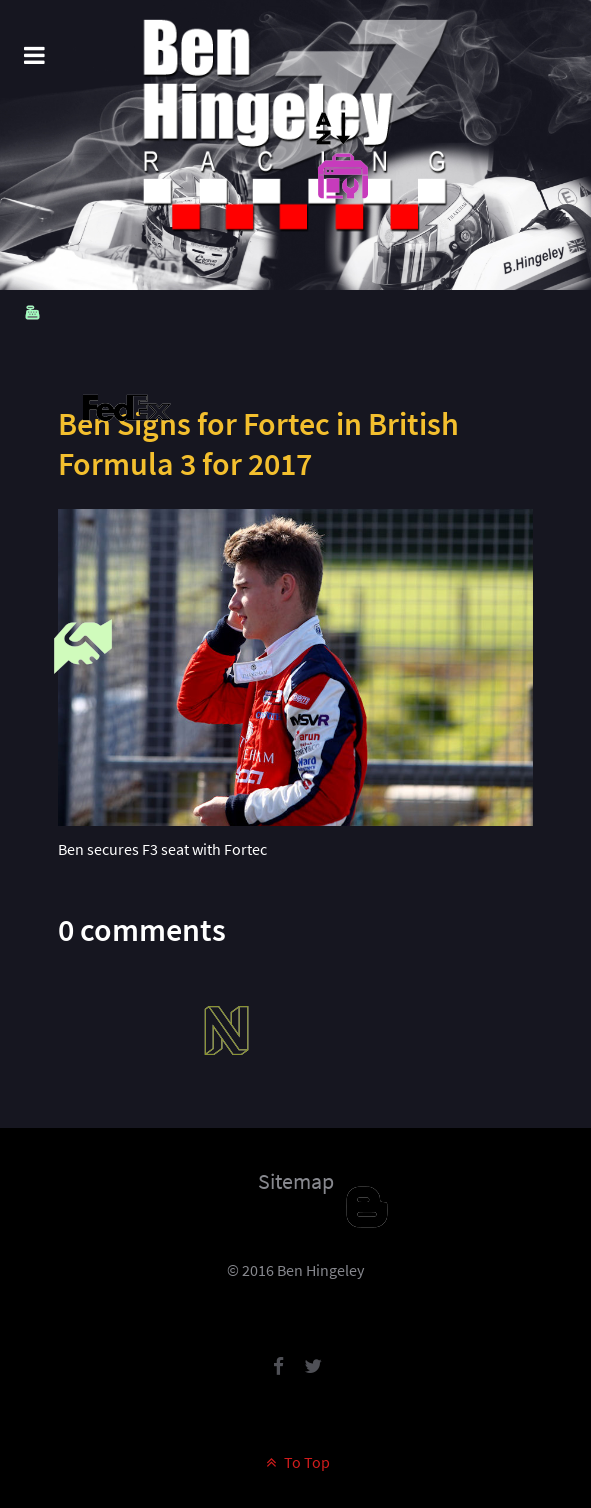  What do you see at coordinates (83, 645) in the screenshot?
I see `access help or support resources` at bounding box center [83, 645].